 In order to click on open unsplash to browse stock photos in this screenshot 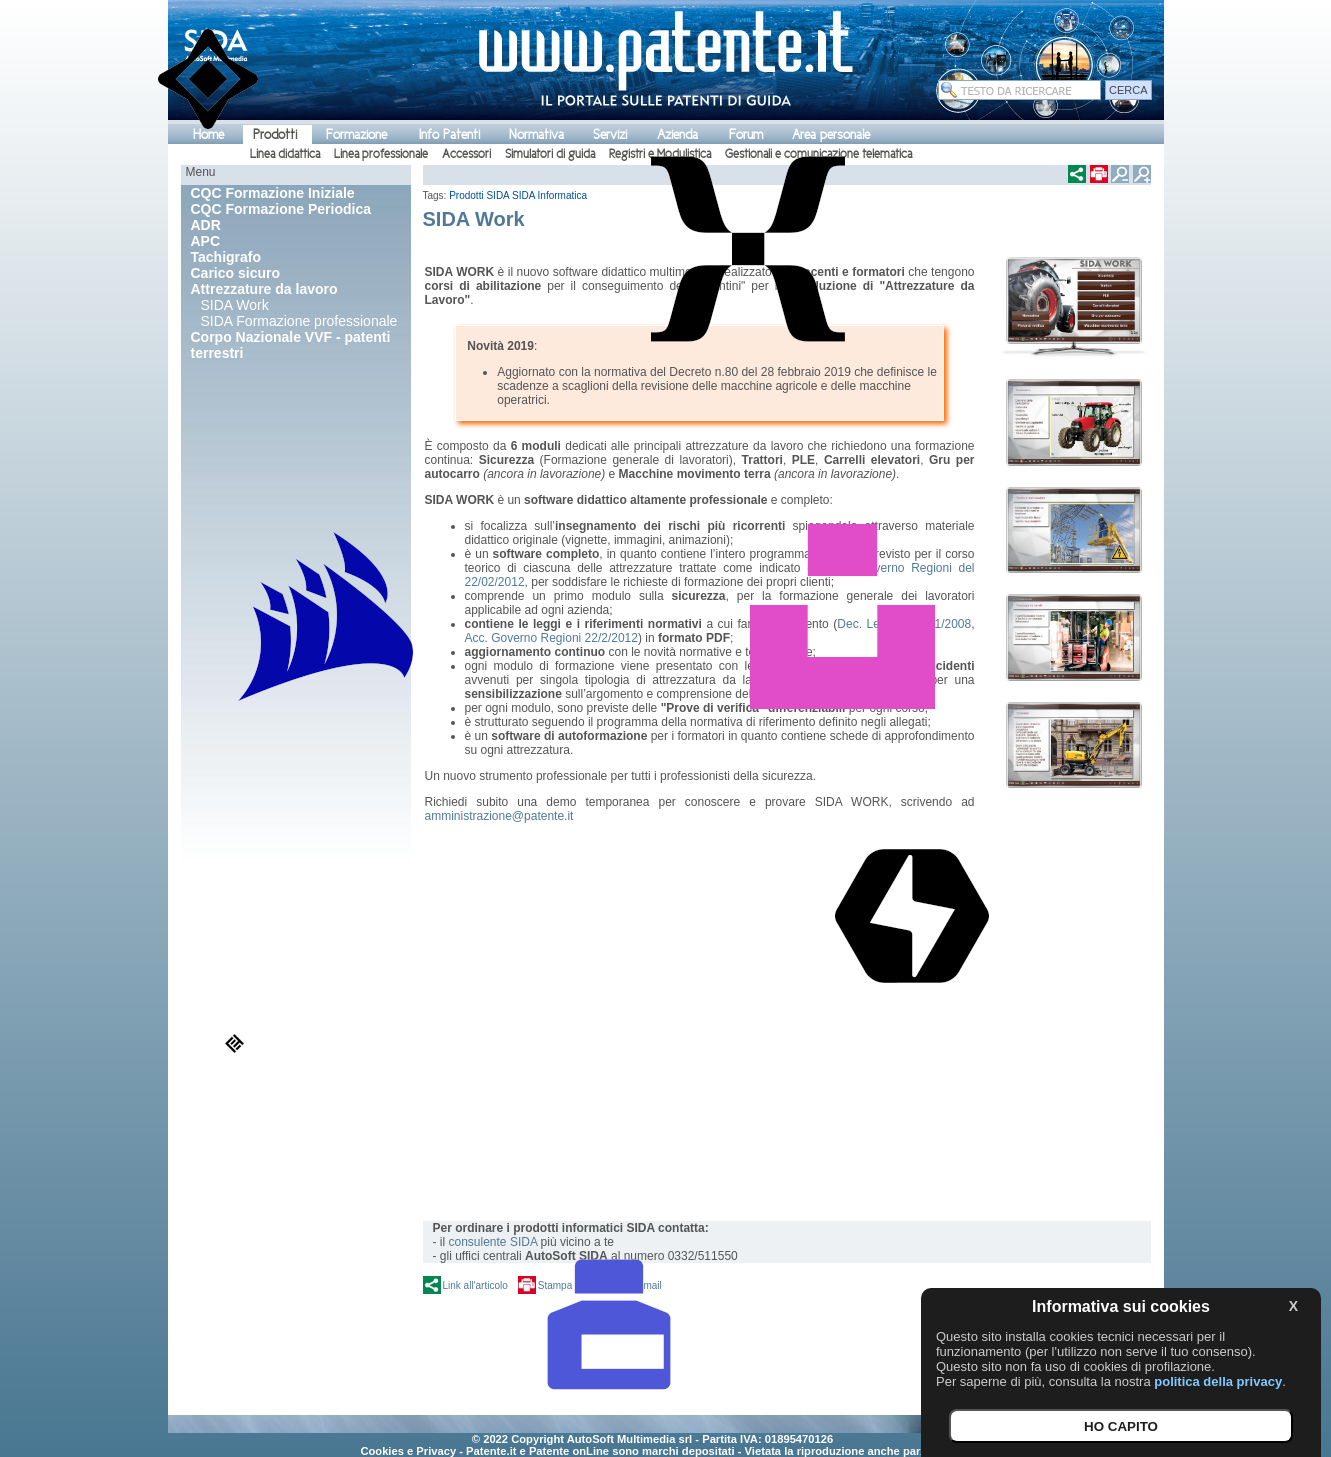, I will do `click(842, 616)`.